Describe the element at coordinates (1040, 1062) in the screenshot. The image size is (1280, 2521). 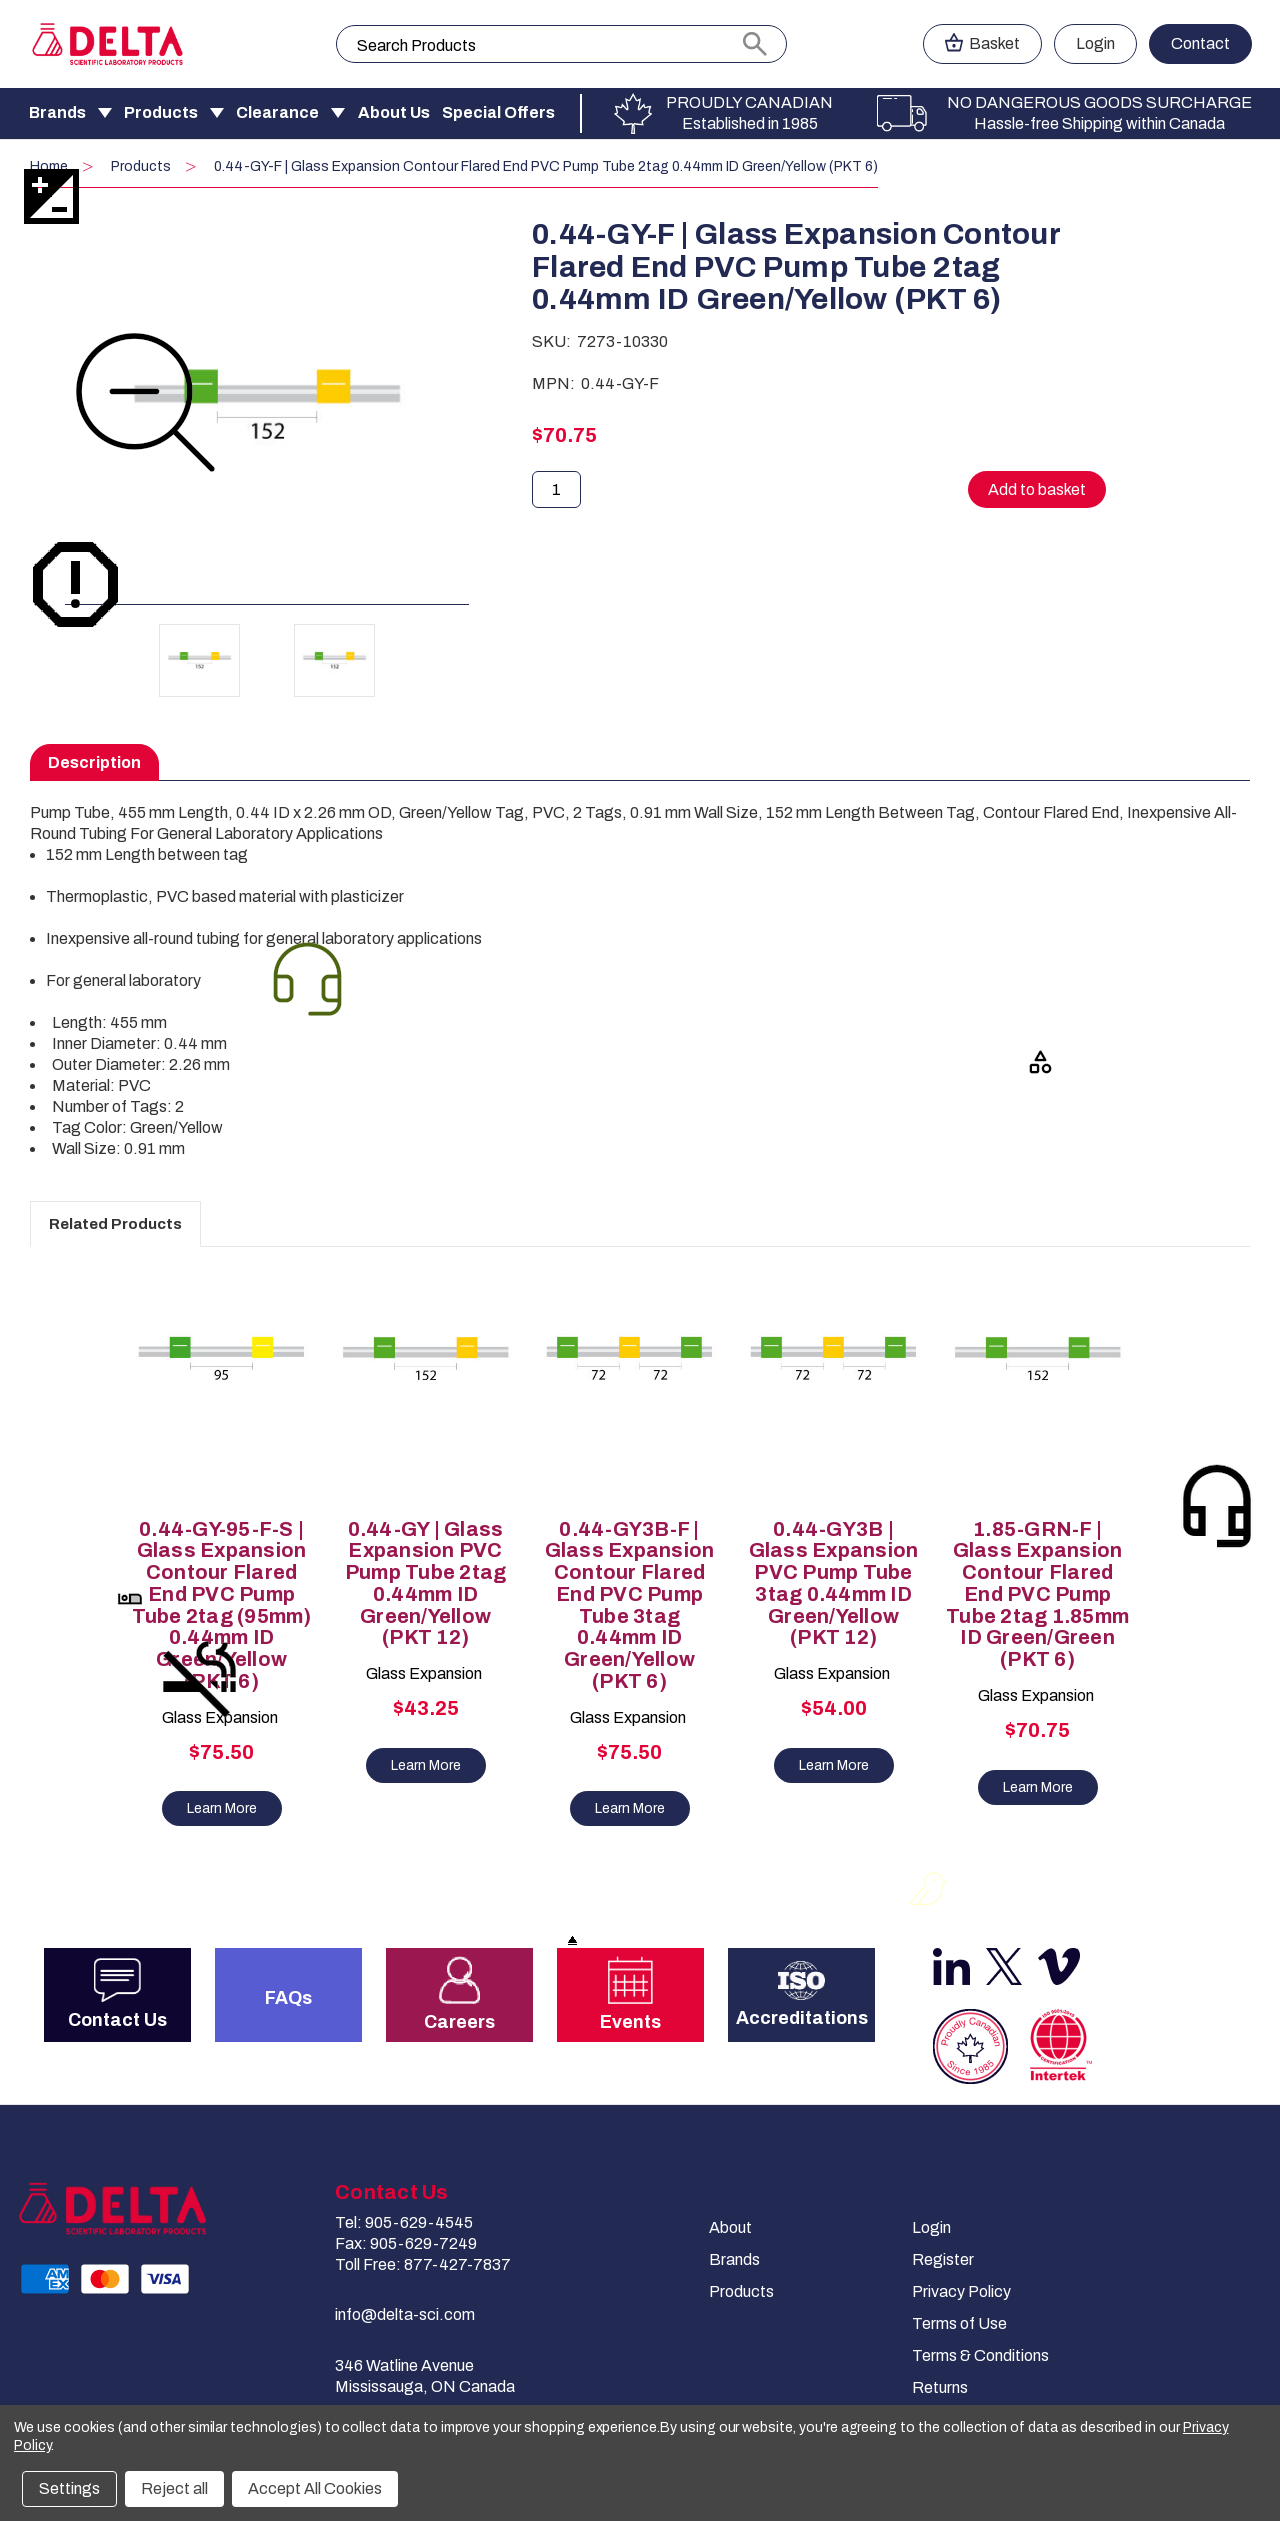
I see `access shape tools or drawing options` at that location.